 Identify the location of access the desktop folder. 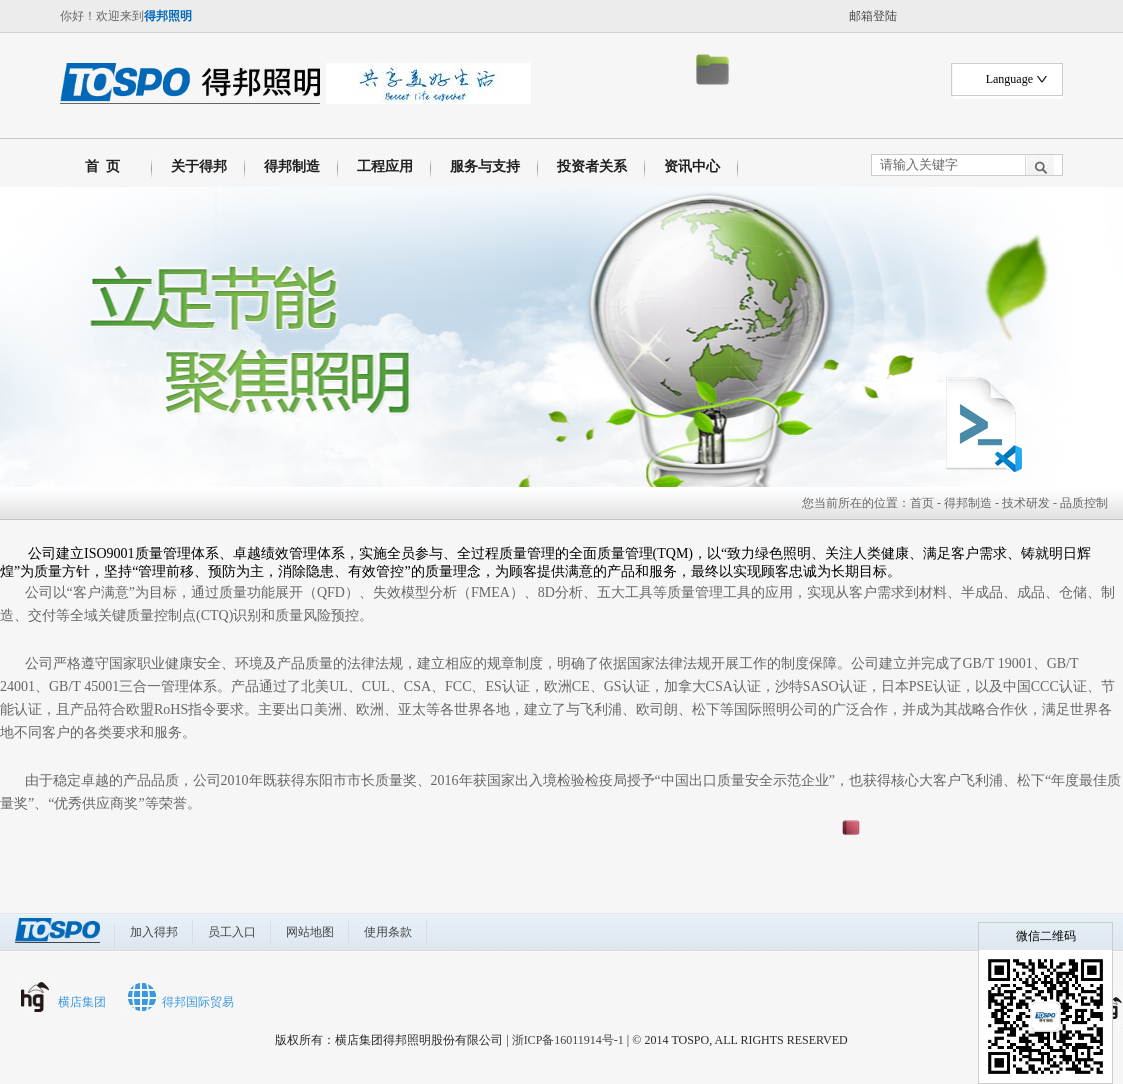
(851, 827).